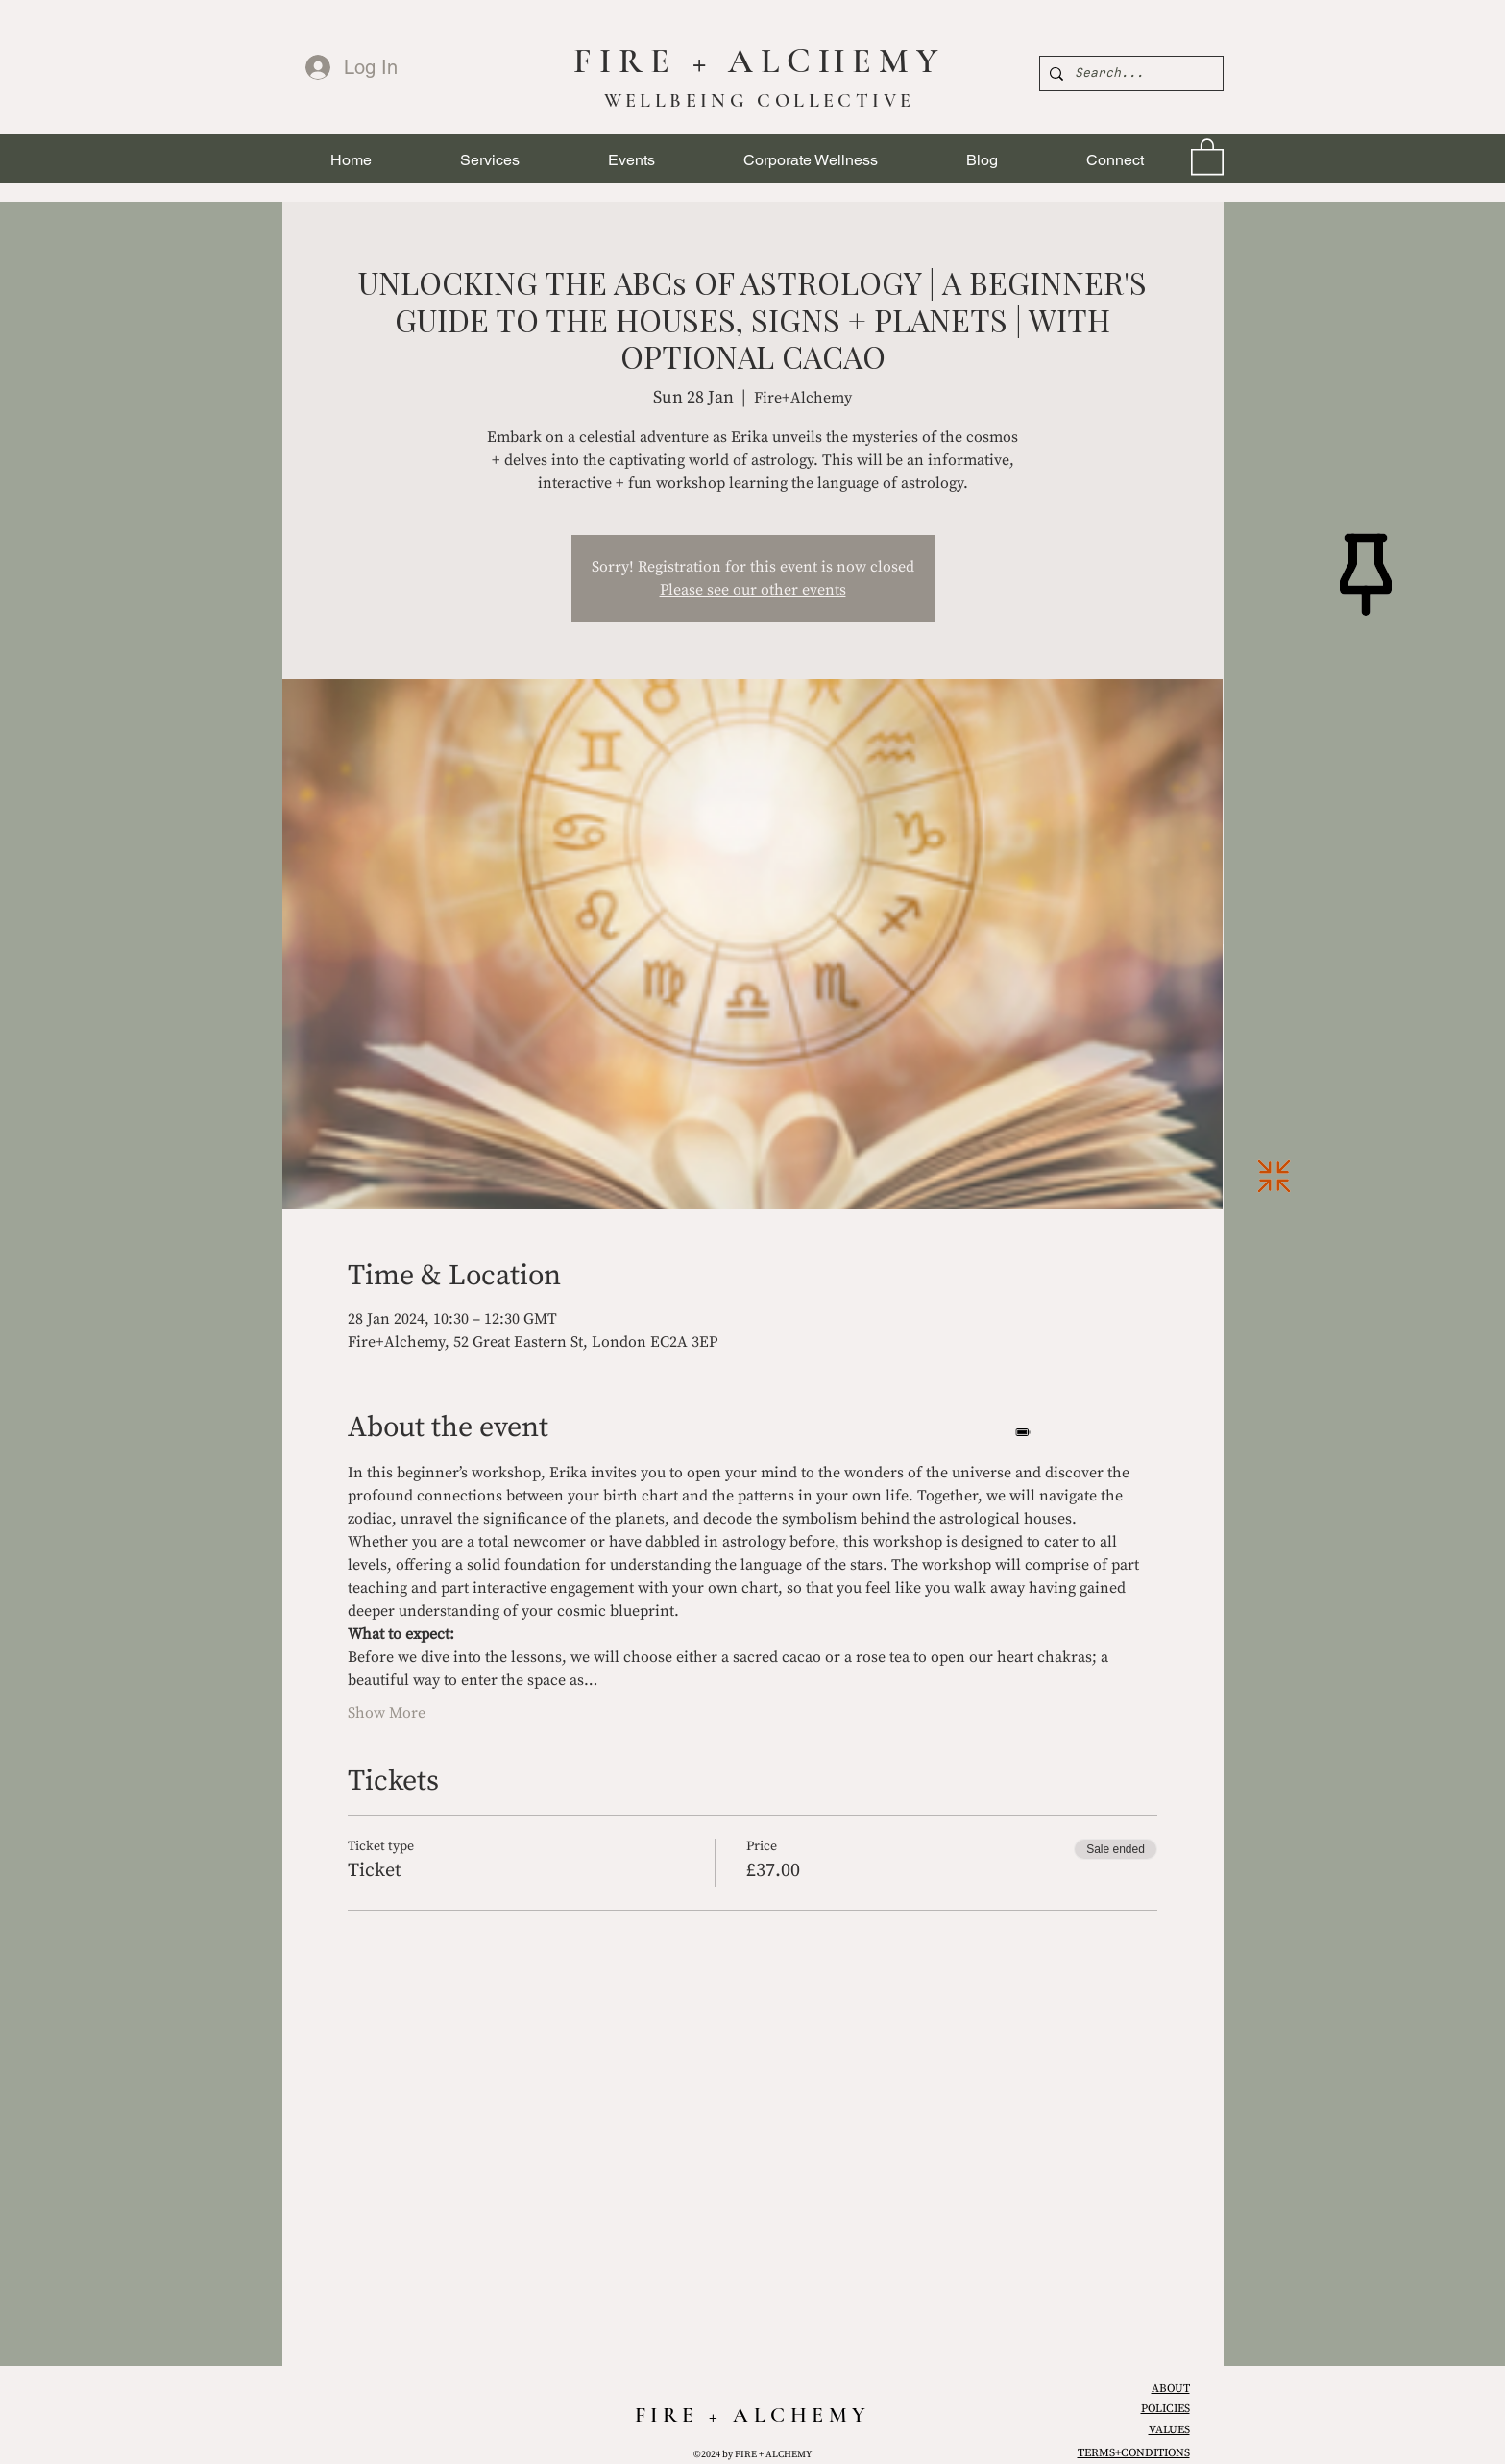  Describe the element at coordinates (1023, 1432) in the screenshot. I see `indicates battery is fully charged` at that location.